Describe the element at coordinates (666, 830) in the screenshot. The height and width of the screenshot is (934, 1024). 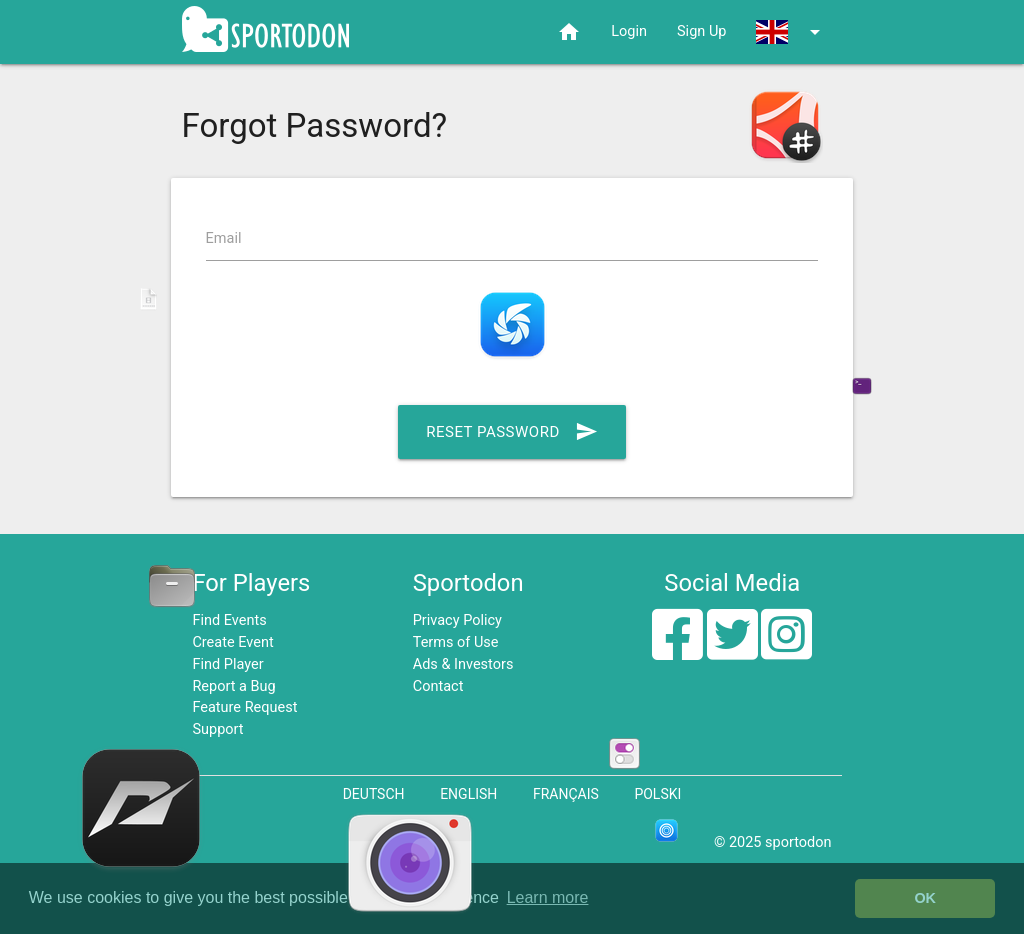
I see `open zen browser (twilight variant)` at that location.